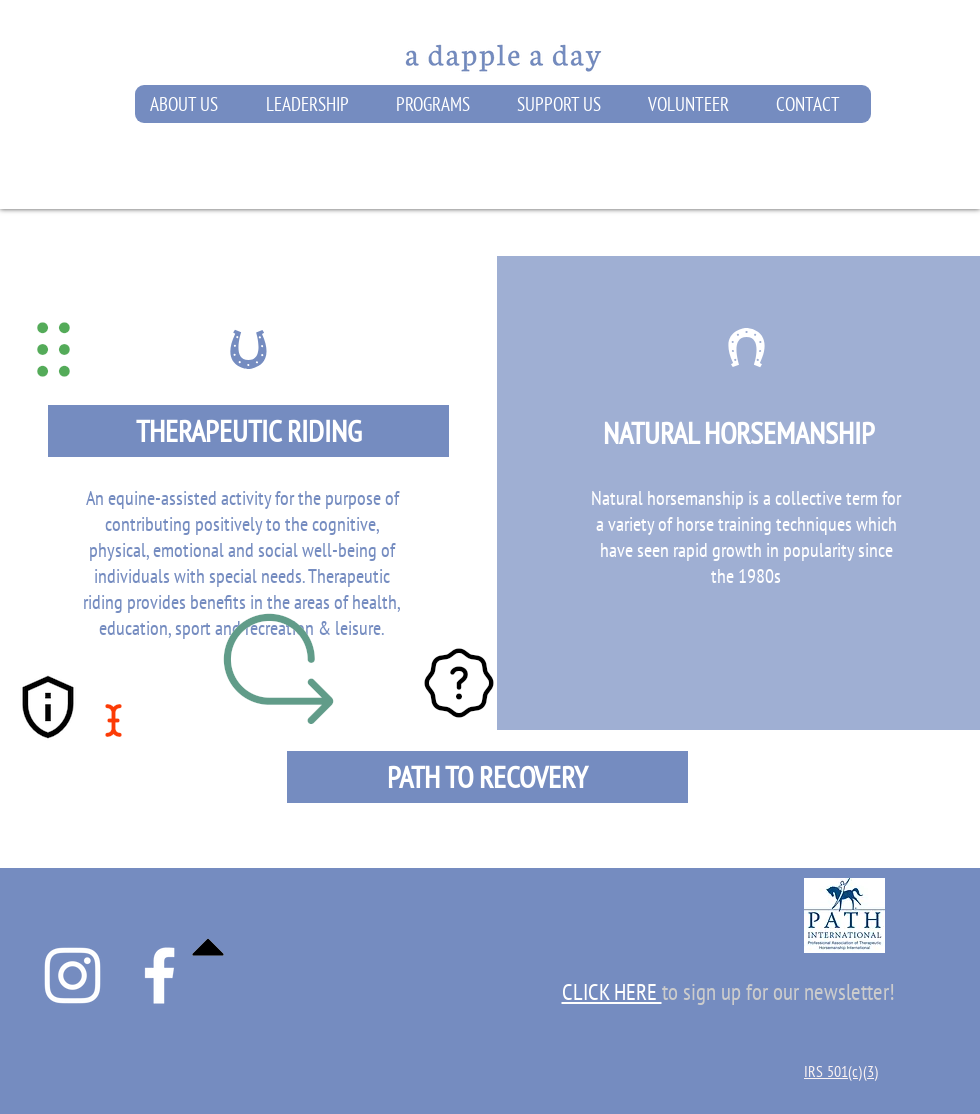  I want to click on collapse an expanded section, so click(208, 947).